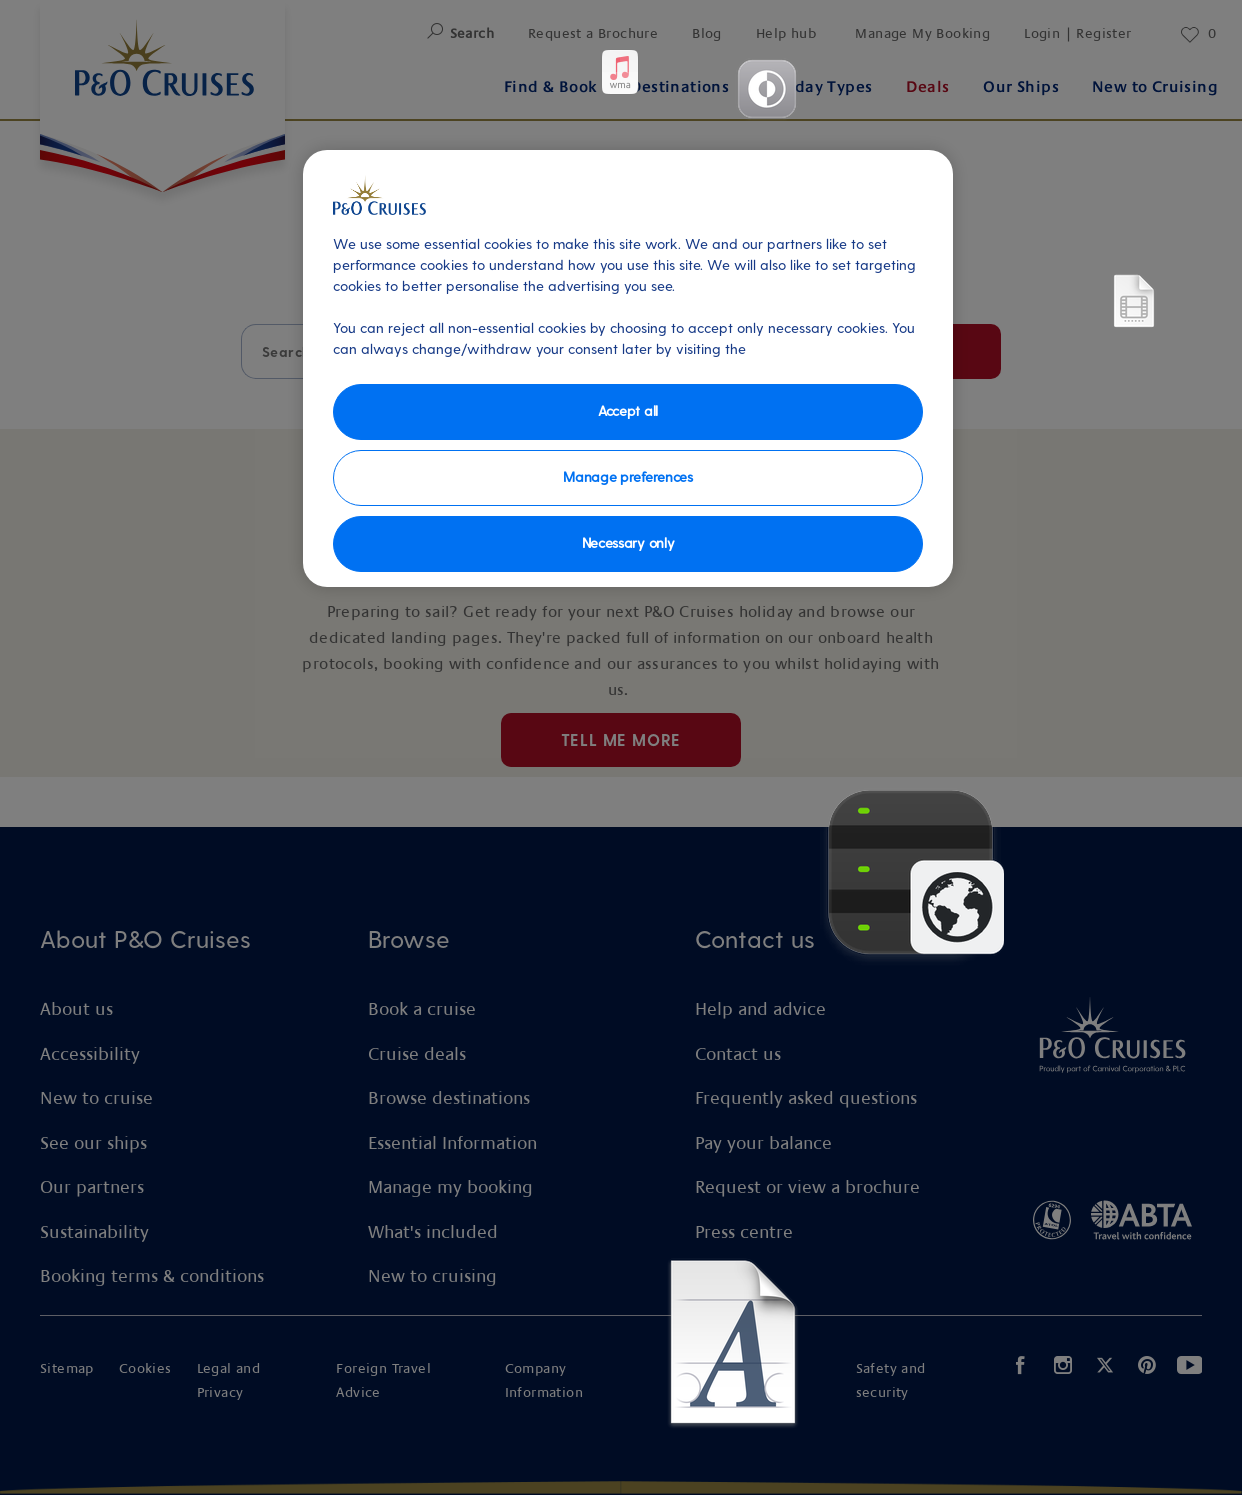 This screenshot has height=1495, width=1242. Describe the element at coordinates (620, 72) in the screenshot. I see `a windows media audio file` at that location.